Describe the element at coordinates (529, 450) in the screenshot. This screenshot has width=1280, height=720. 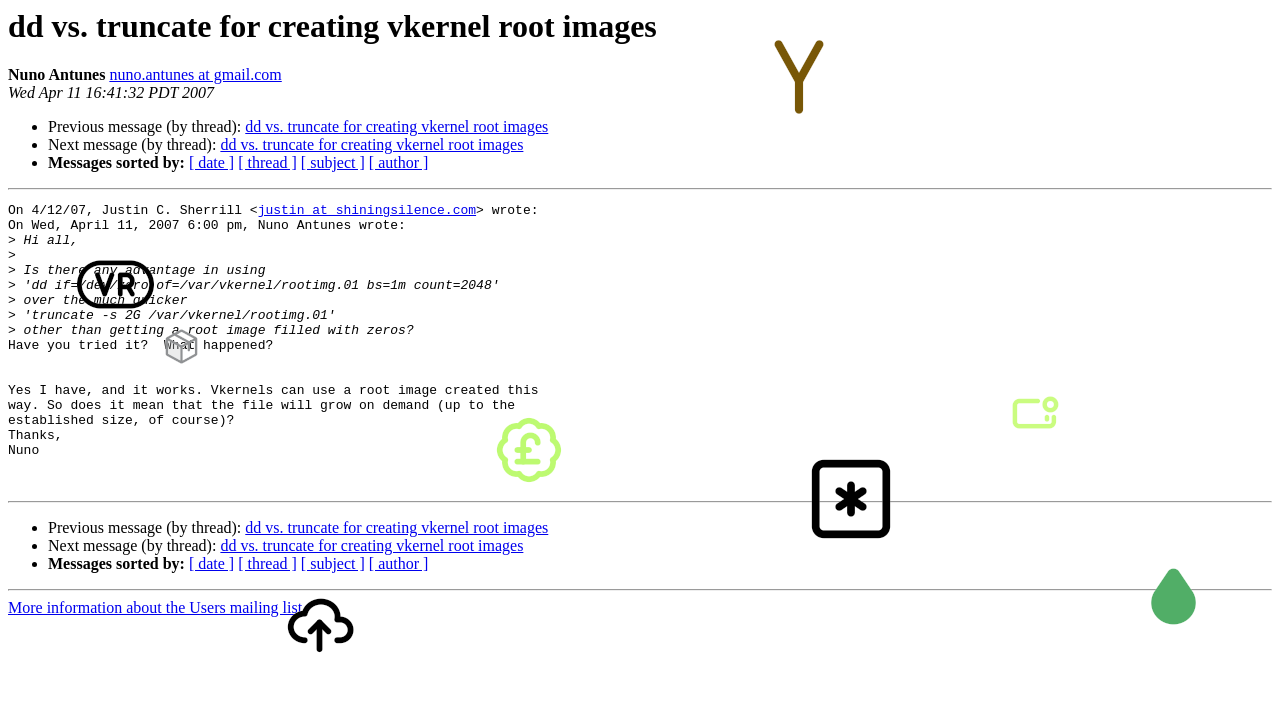
I see `indicates price or payment in british pounds` at that location.